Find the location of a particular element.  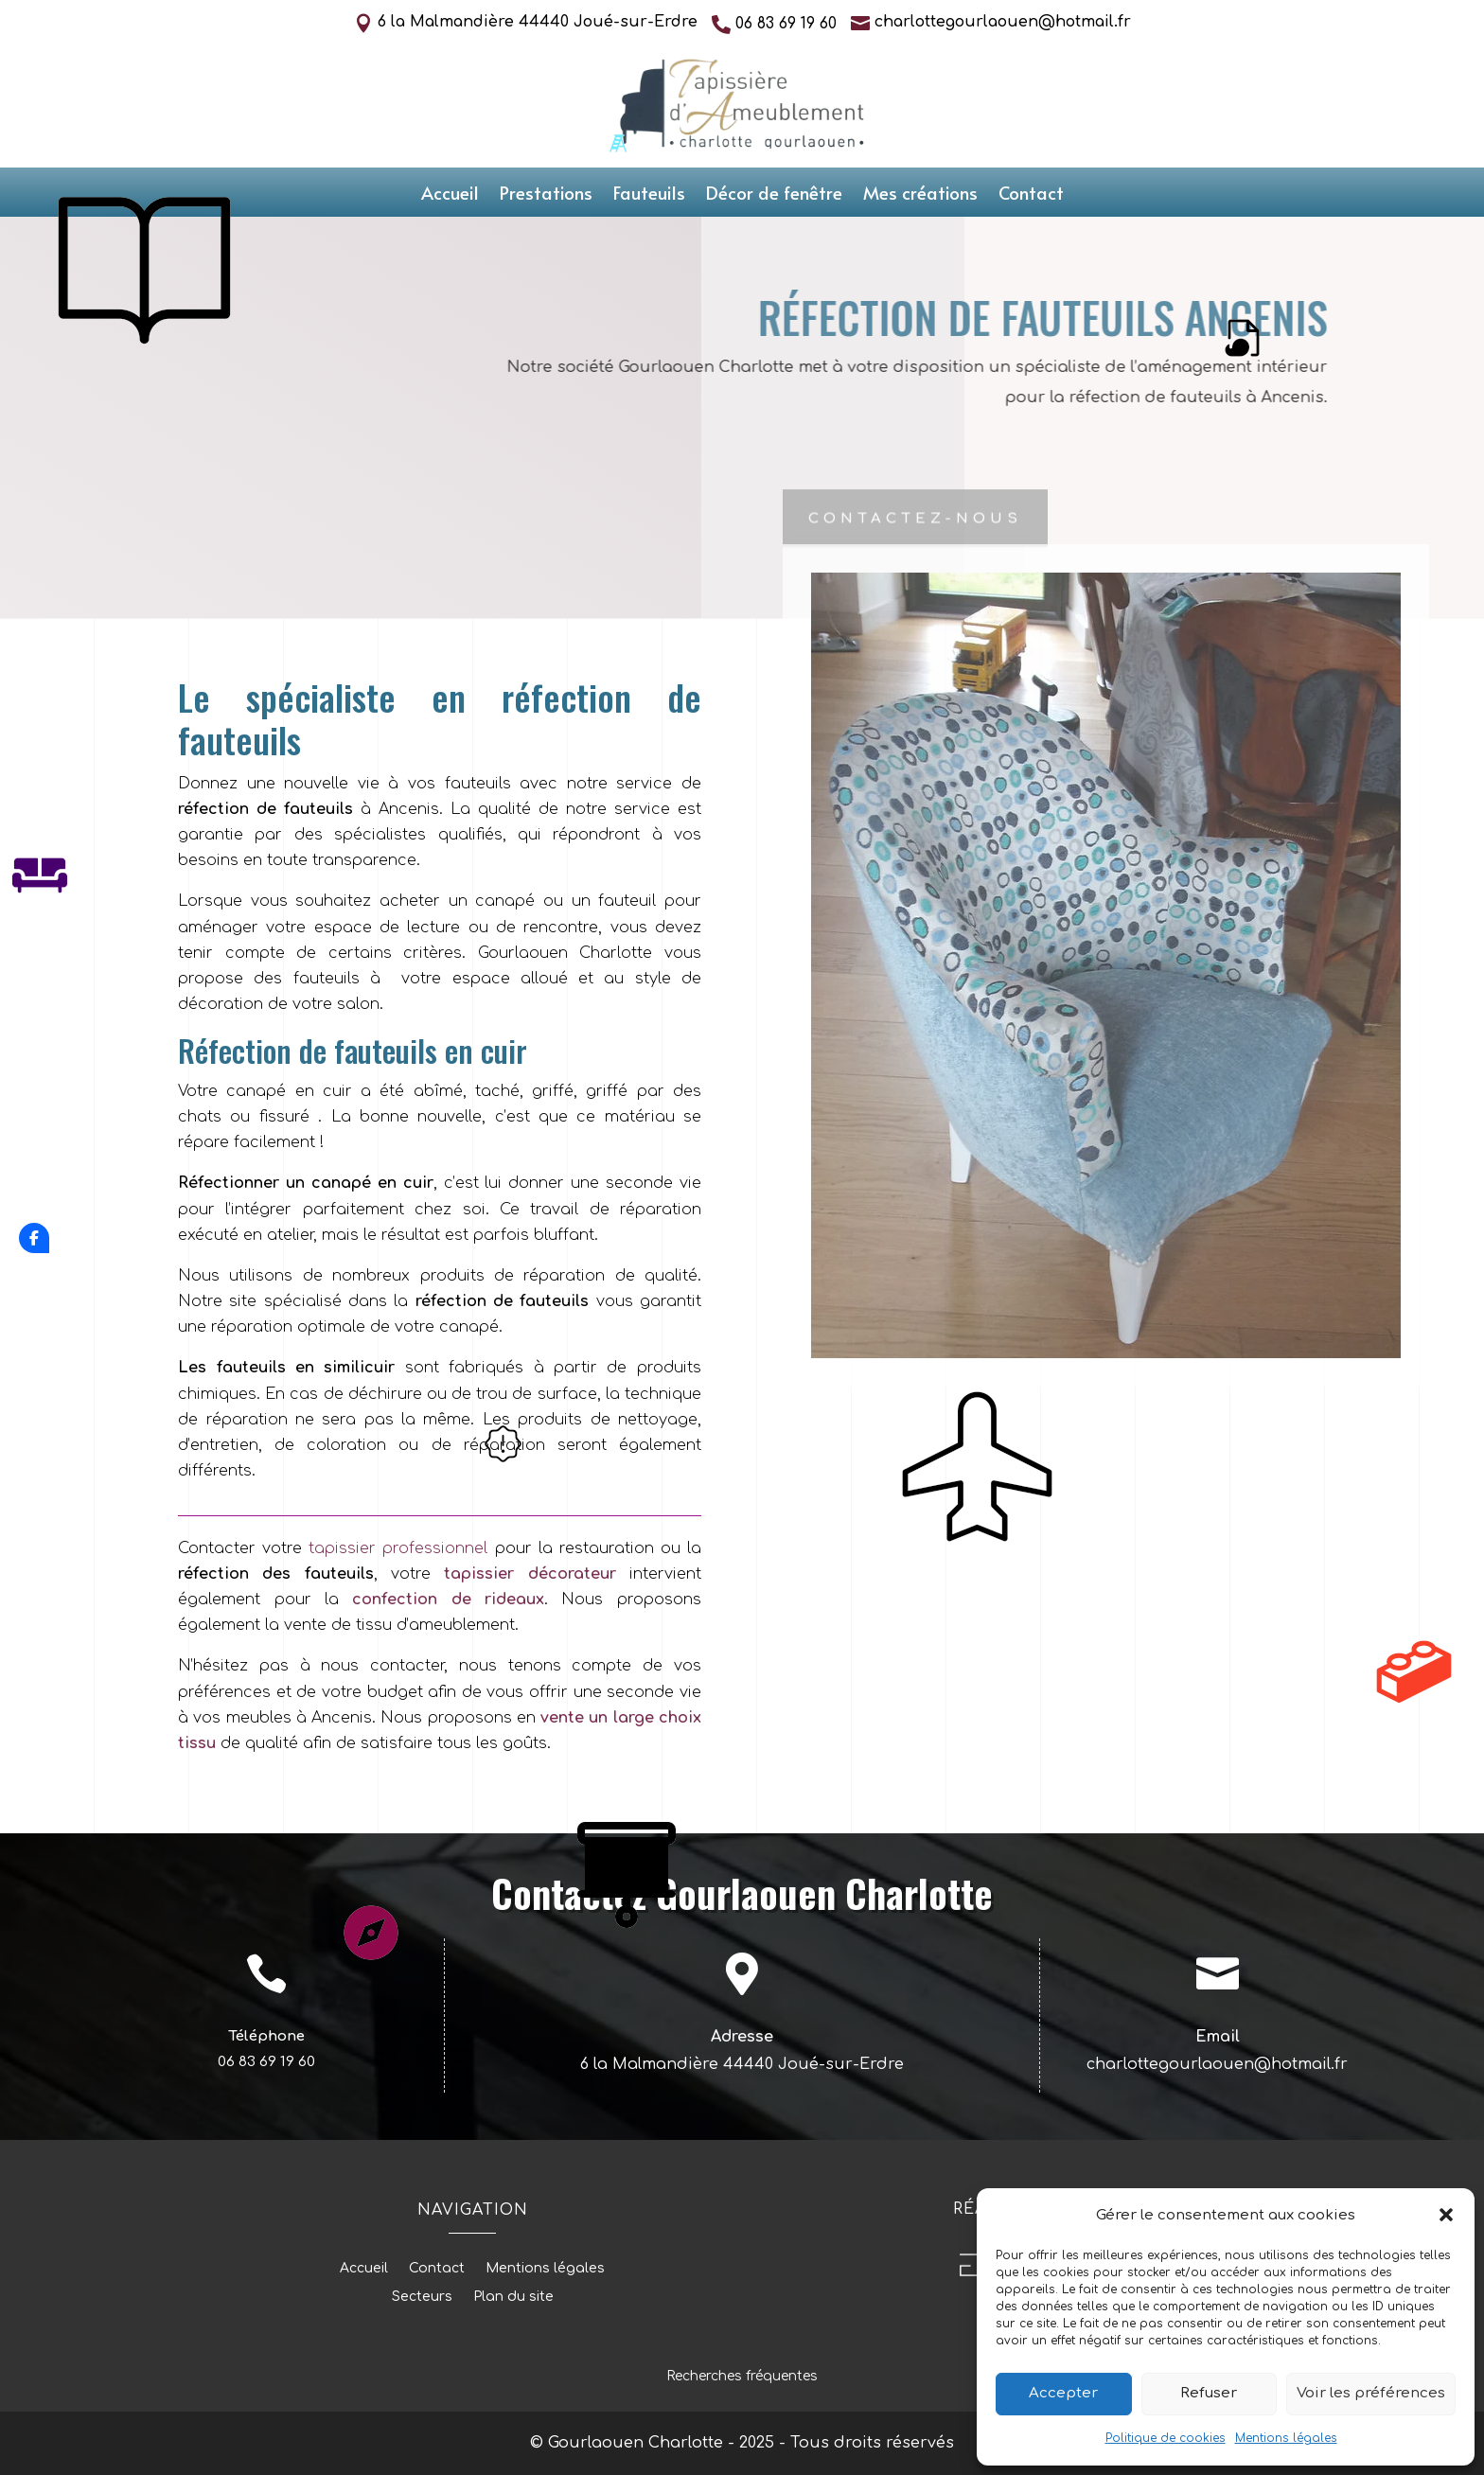

indicates a warning or alert requiring attention is located at coordinates (503, 1443).